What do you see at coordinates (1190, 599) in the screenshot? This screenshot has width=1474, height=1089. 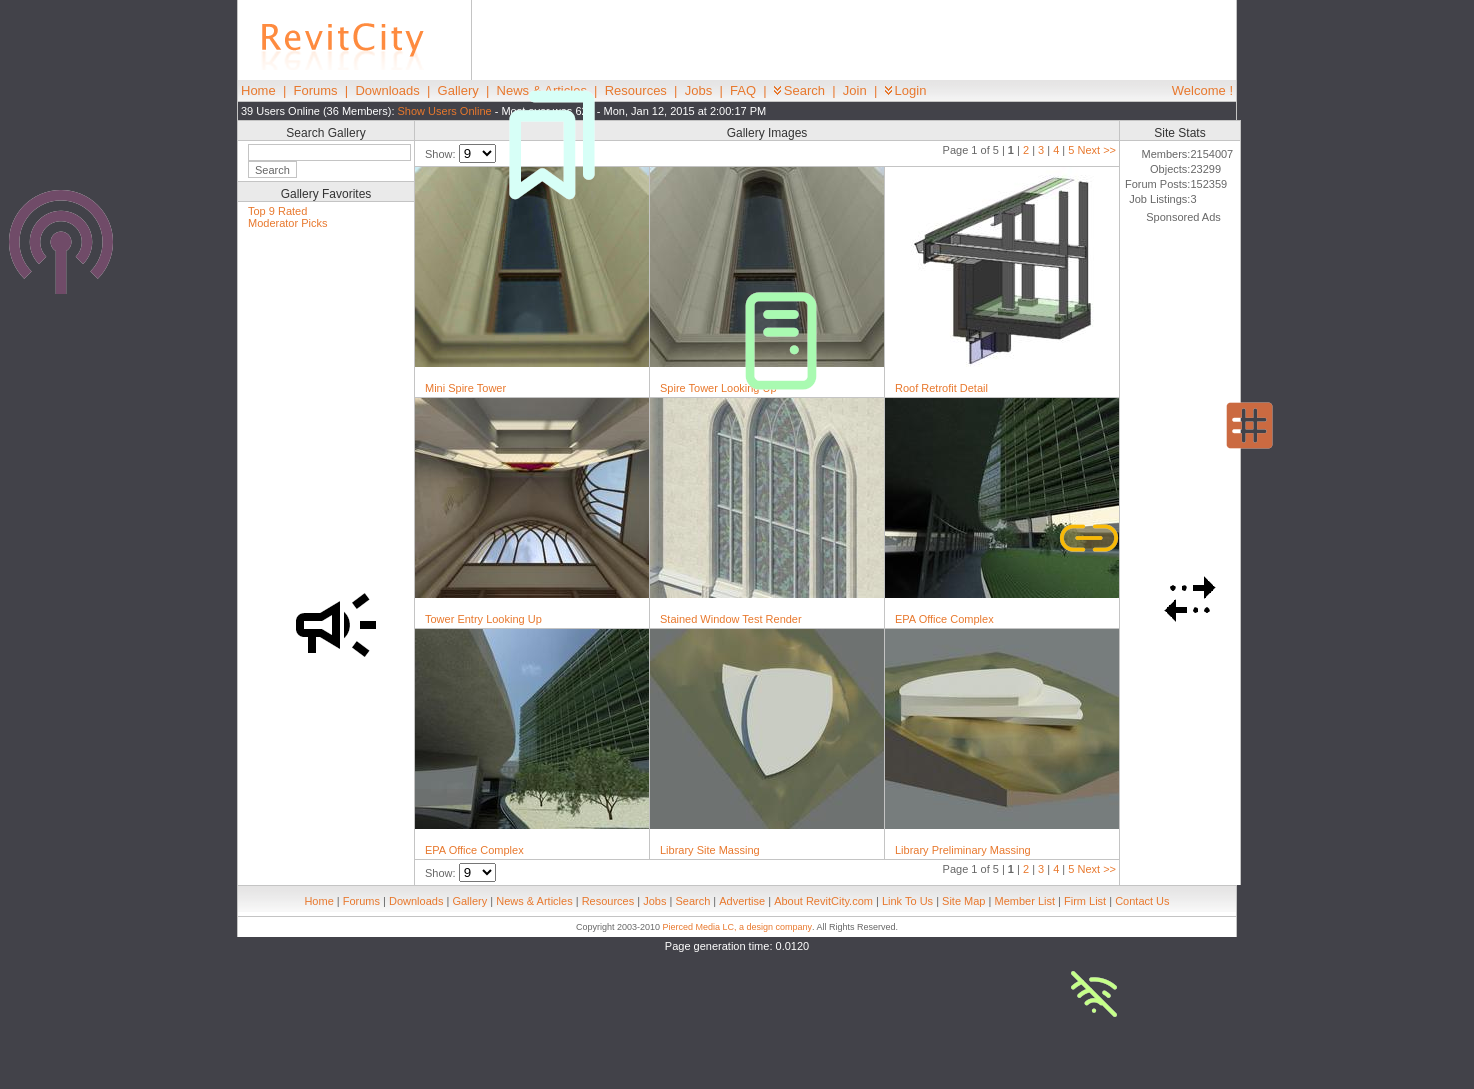 I see `indicates multiple stops on a route` at bounding box center [1190, 599].